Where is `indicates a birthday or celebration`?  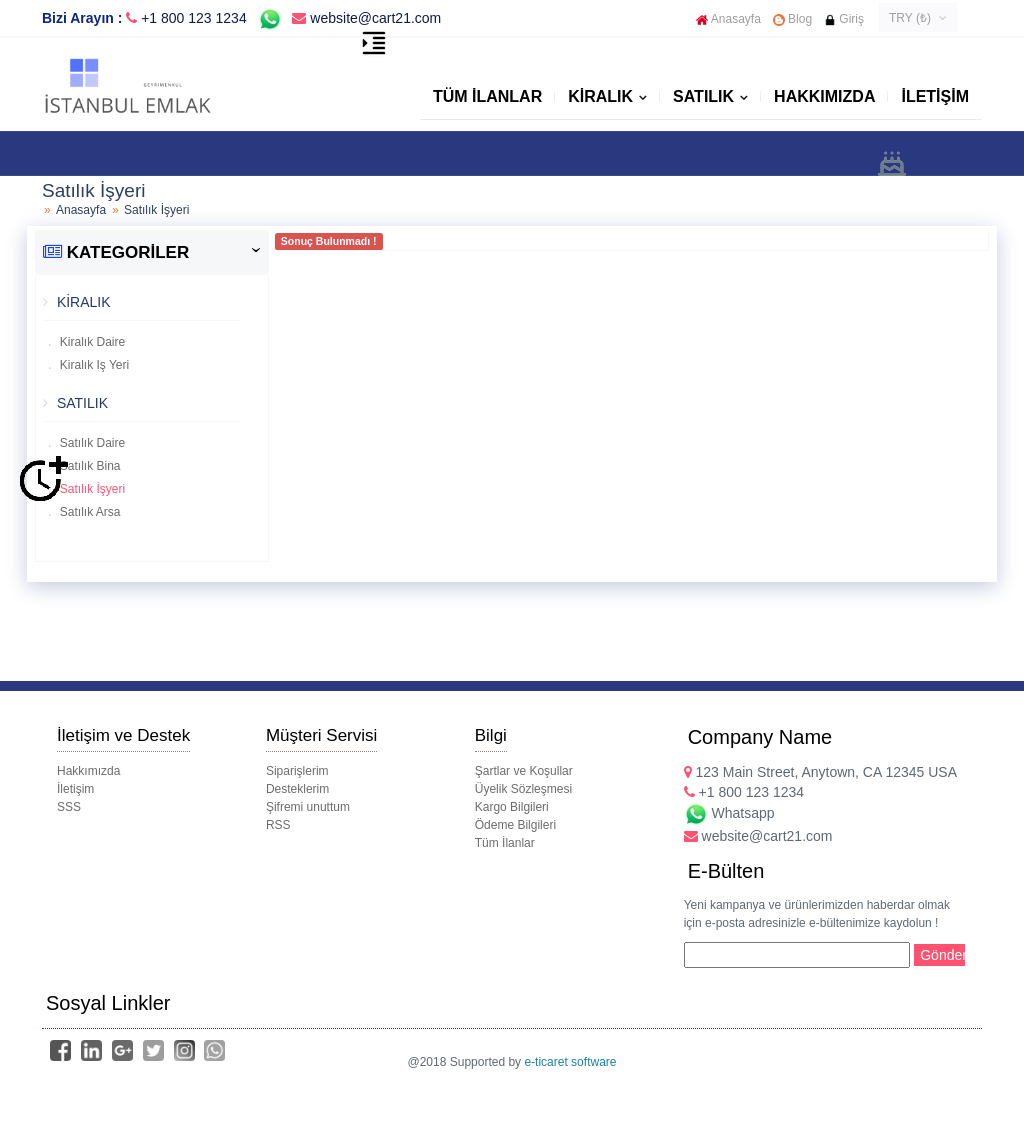
indicates a birthday or celebration is located at coordinates (892, 163).